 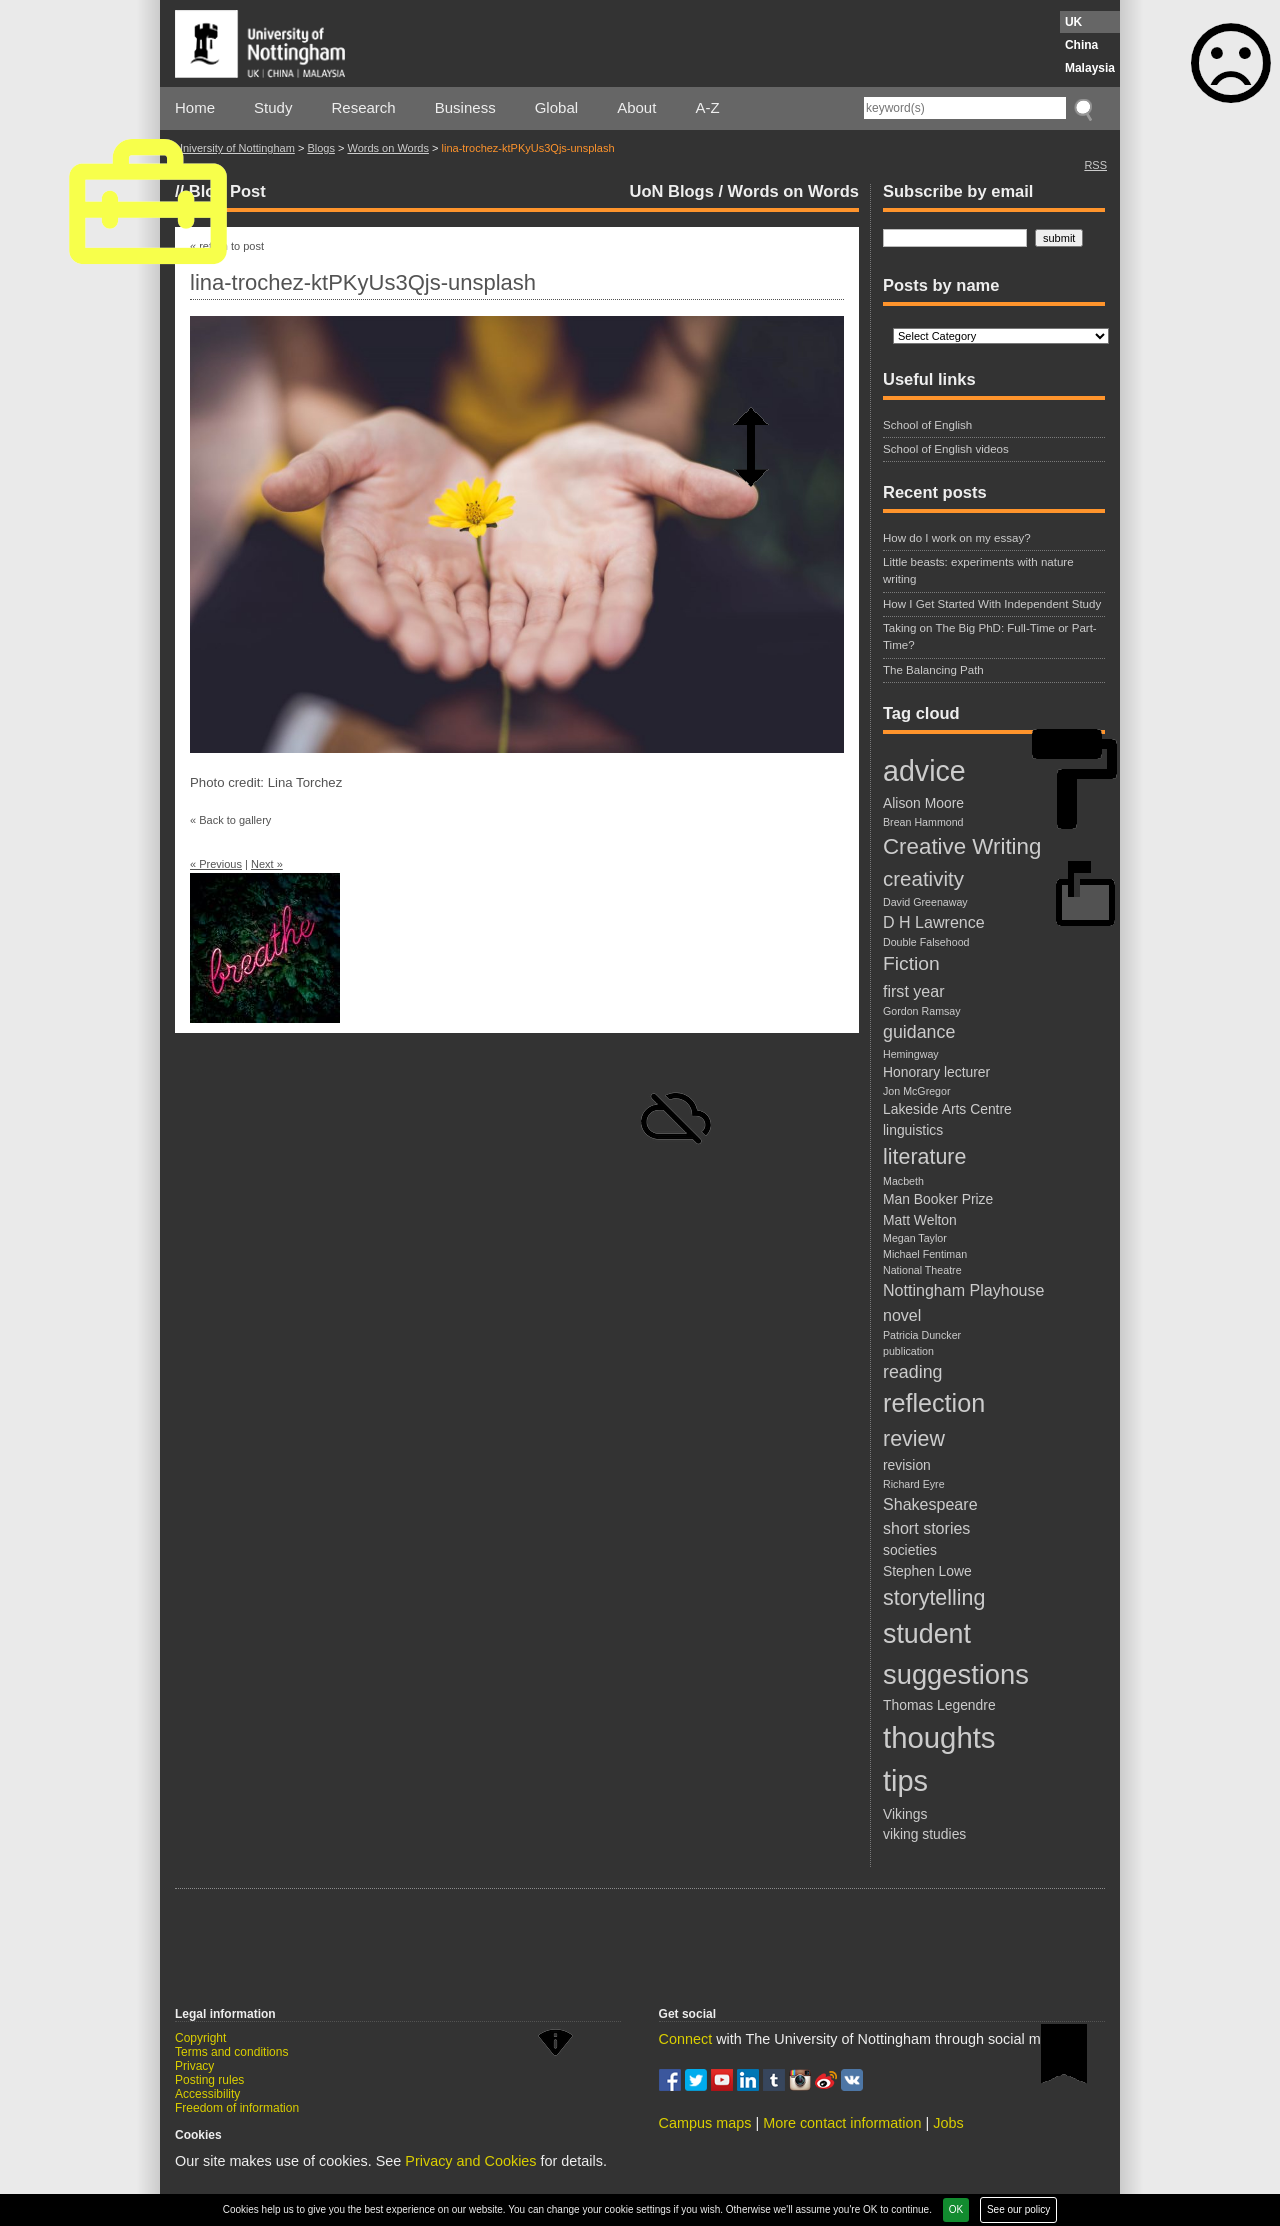 I want to click on indicates new mail in your mailbox, so click(x=1085, y=896).